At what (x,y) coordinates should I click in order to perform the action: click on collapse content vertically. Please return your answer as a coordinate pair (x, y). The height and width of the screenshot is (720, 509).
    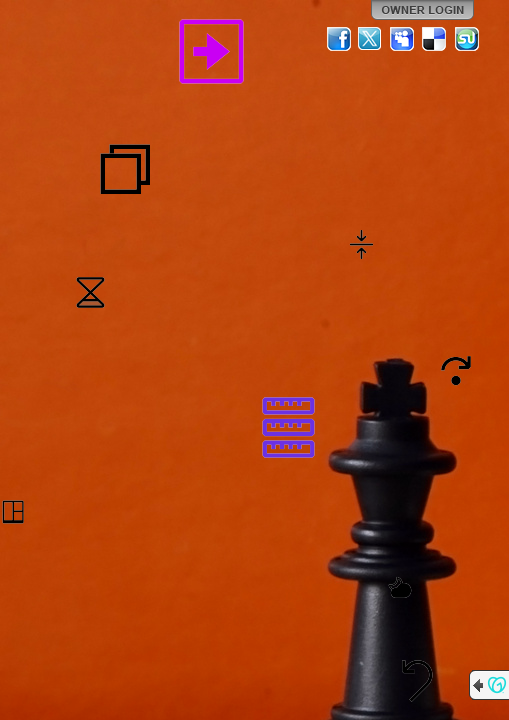
    Looking at the image, I should click on (361, 244).